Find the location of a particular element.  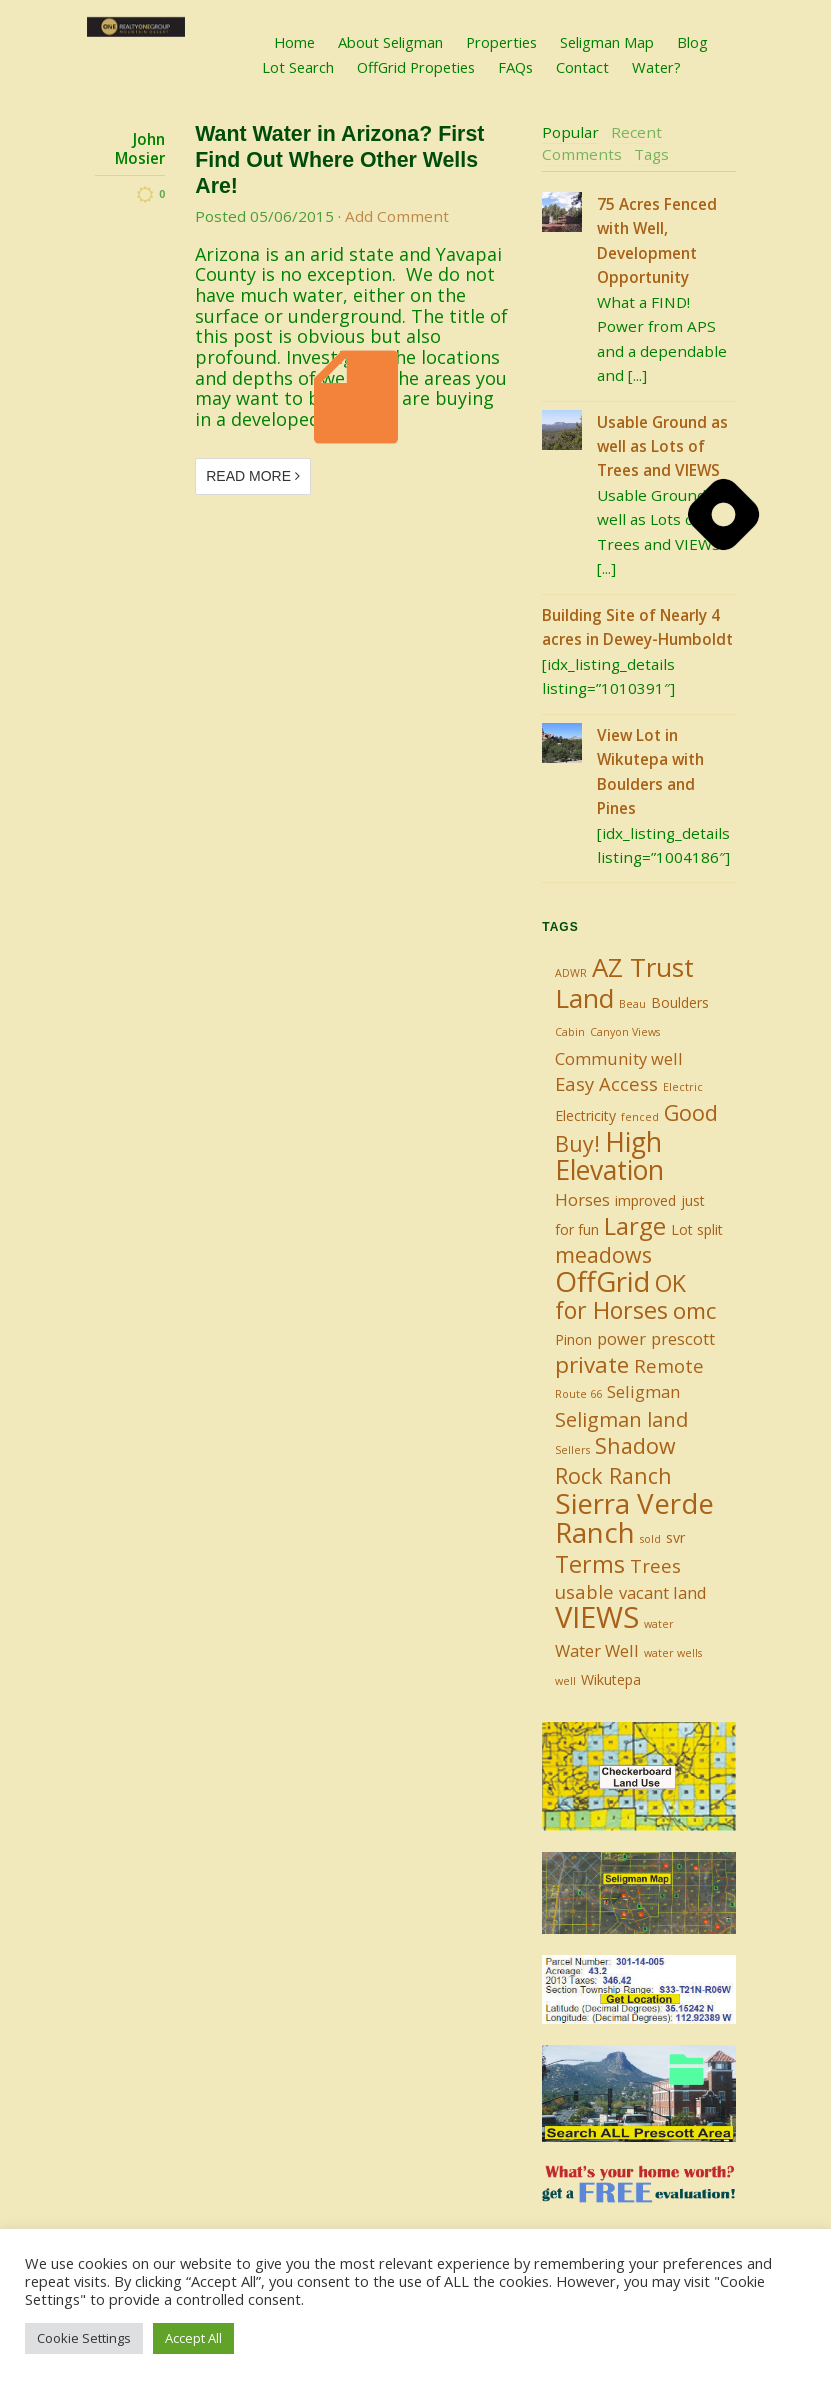

visit hashnode developer blog platform is located at coordinates (723, 514).